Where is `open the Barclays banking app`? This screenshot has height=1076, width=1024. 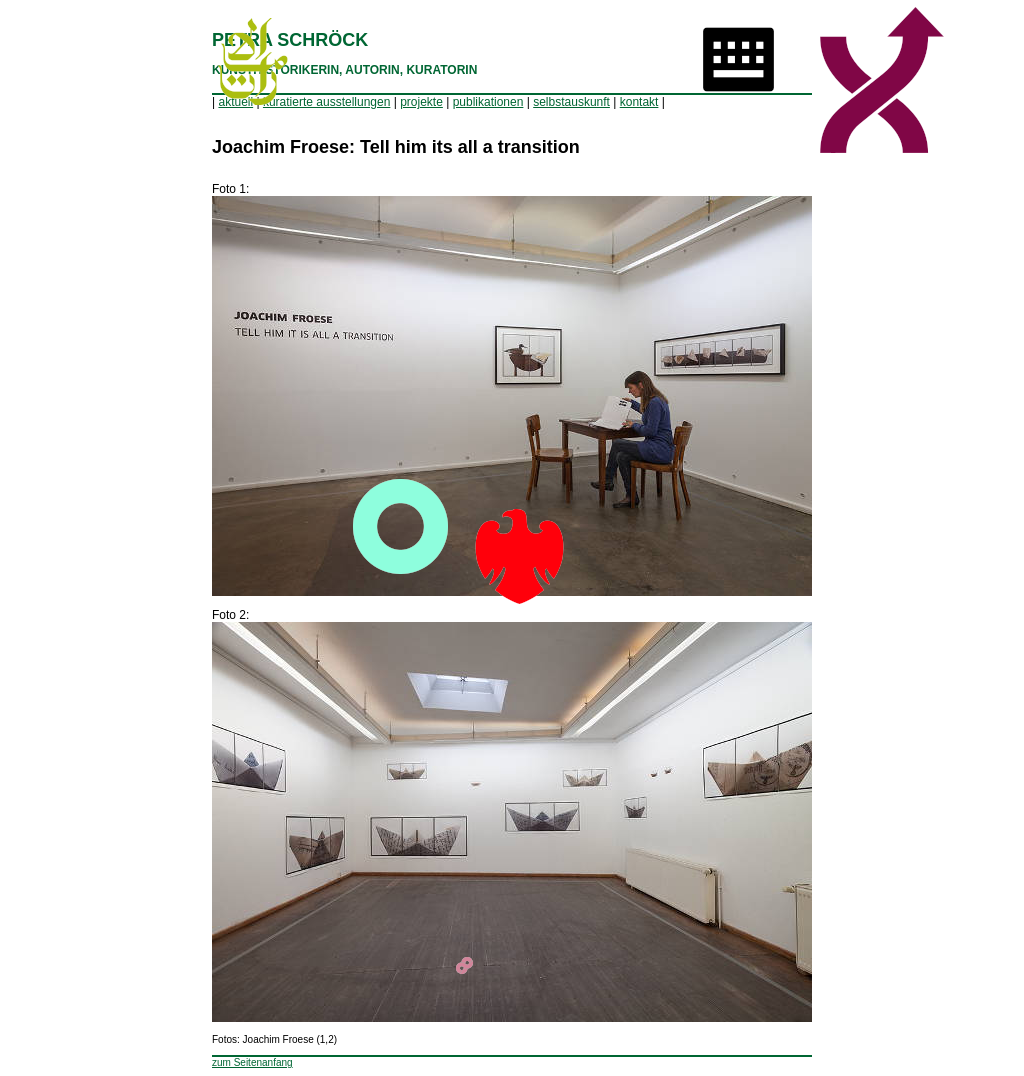 open the Barclays banking app is located at coordinates (519, 556).